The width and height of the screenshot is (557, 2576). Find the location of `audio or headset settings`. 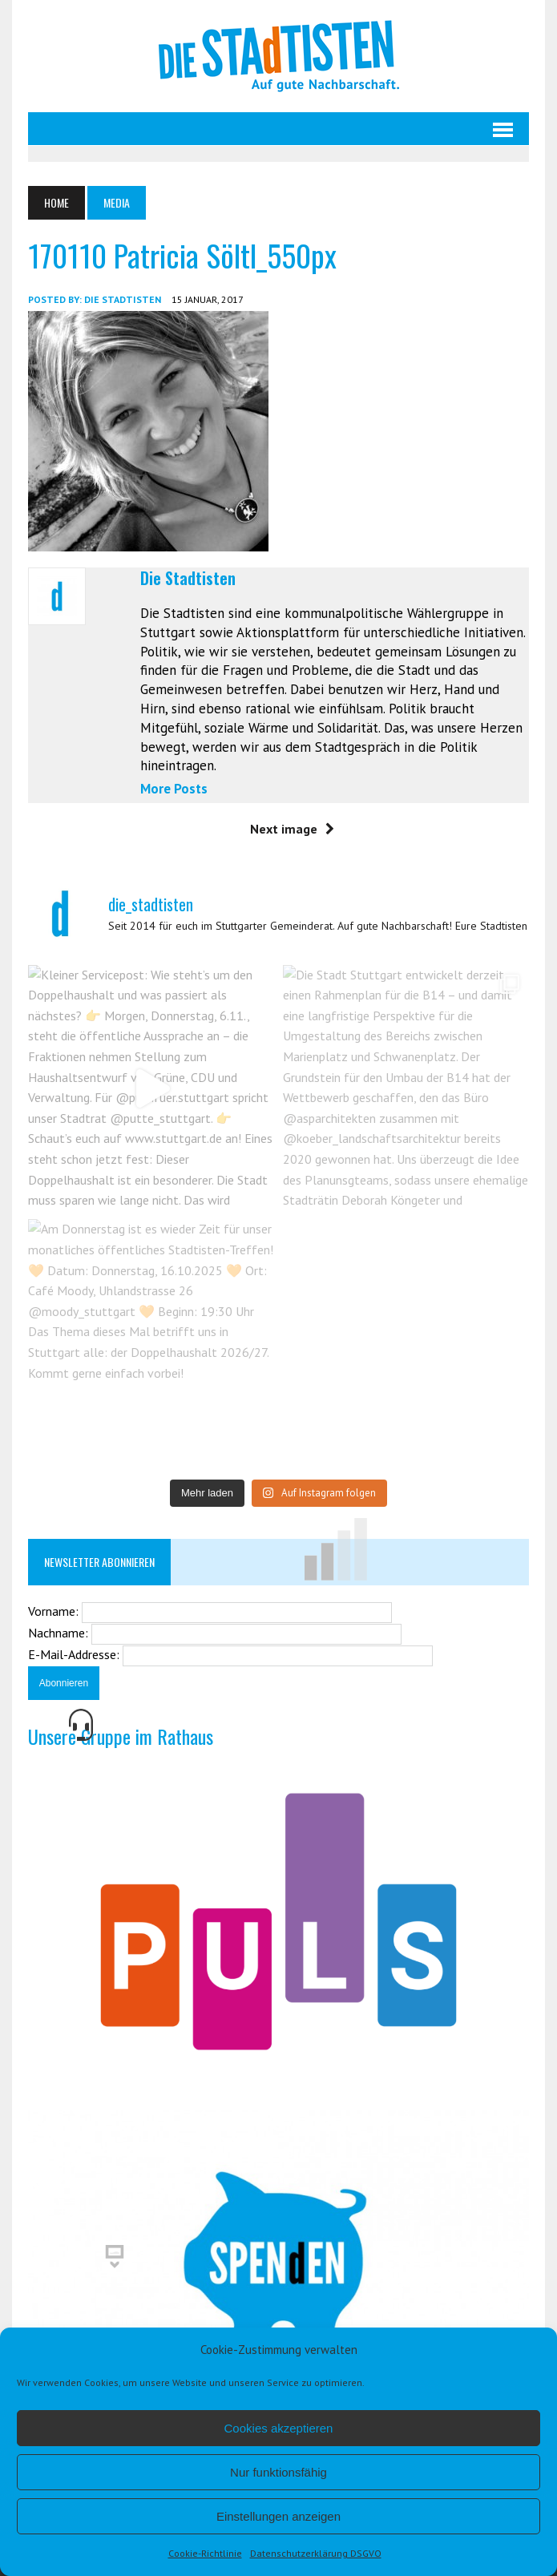

audio or headset settings is located at coordinates (81, 1725).